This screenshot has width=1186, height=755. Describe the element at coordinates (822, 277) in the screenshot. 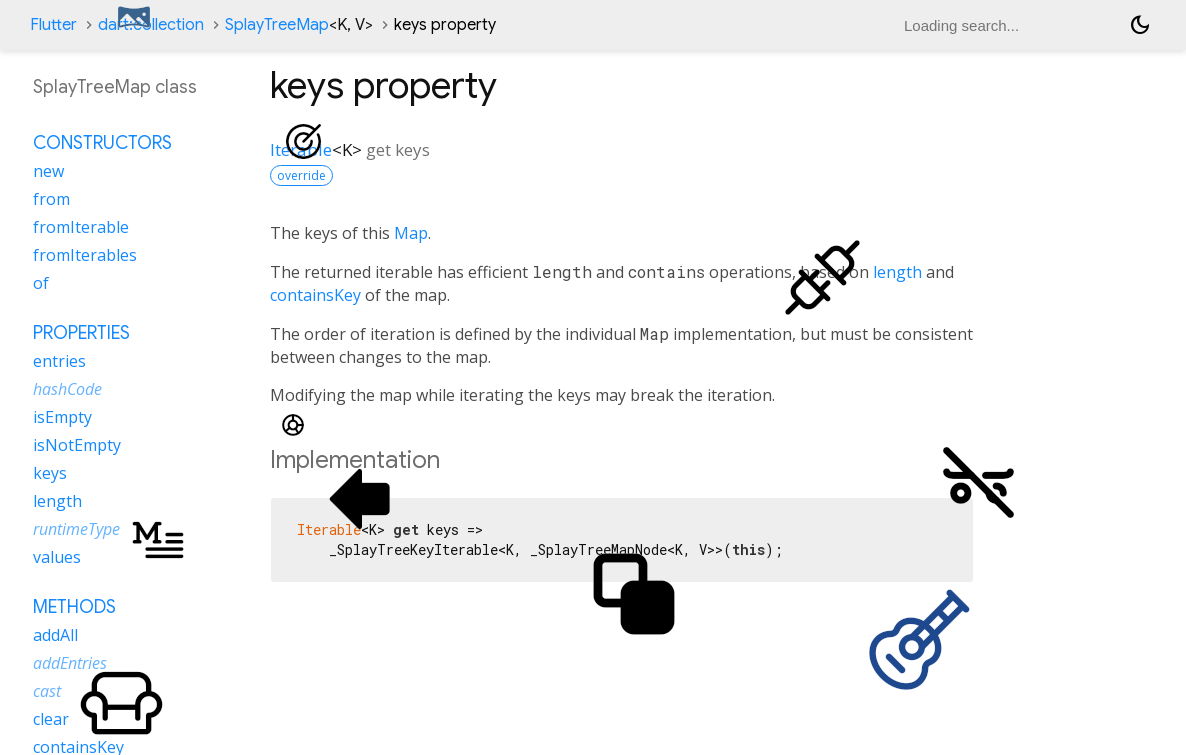

I see `connect or pair devices` at that location.